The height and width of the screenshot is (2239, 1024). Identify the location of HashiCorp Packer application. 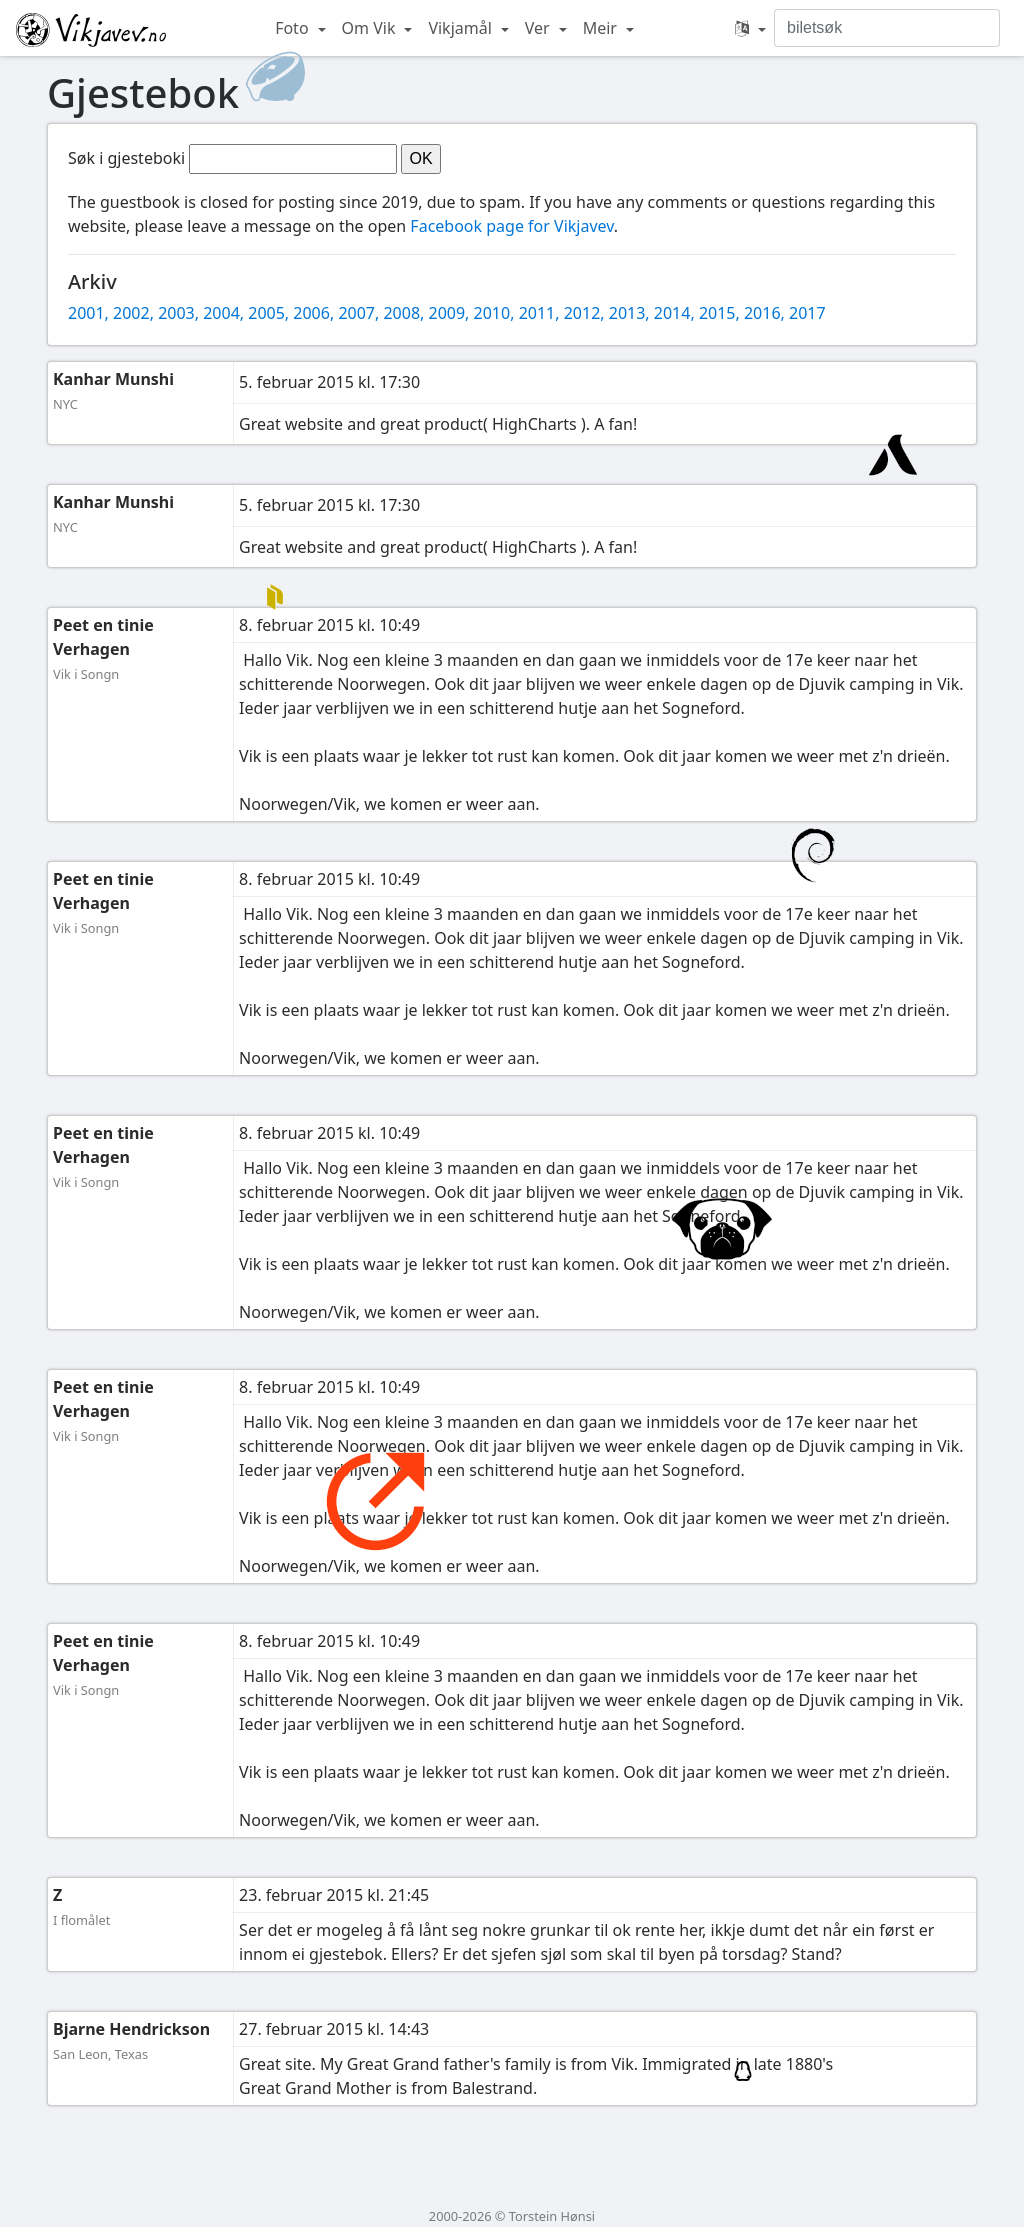
(275, 597).